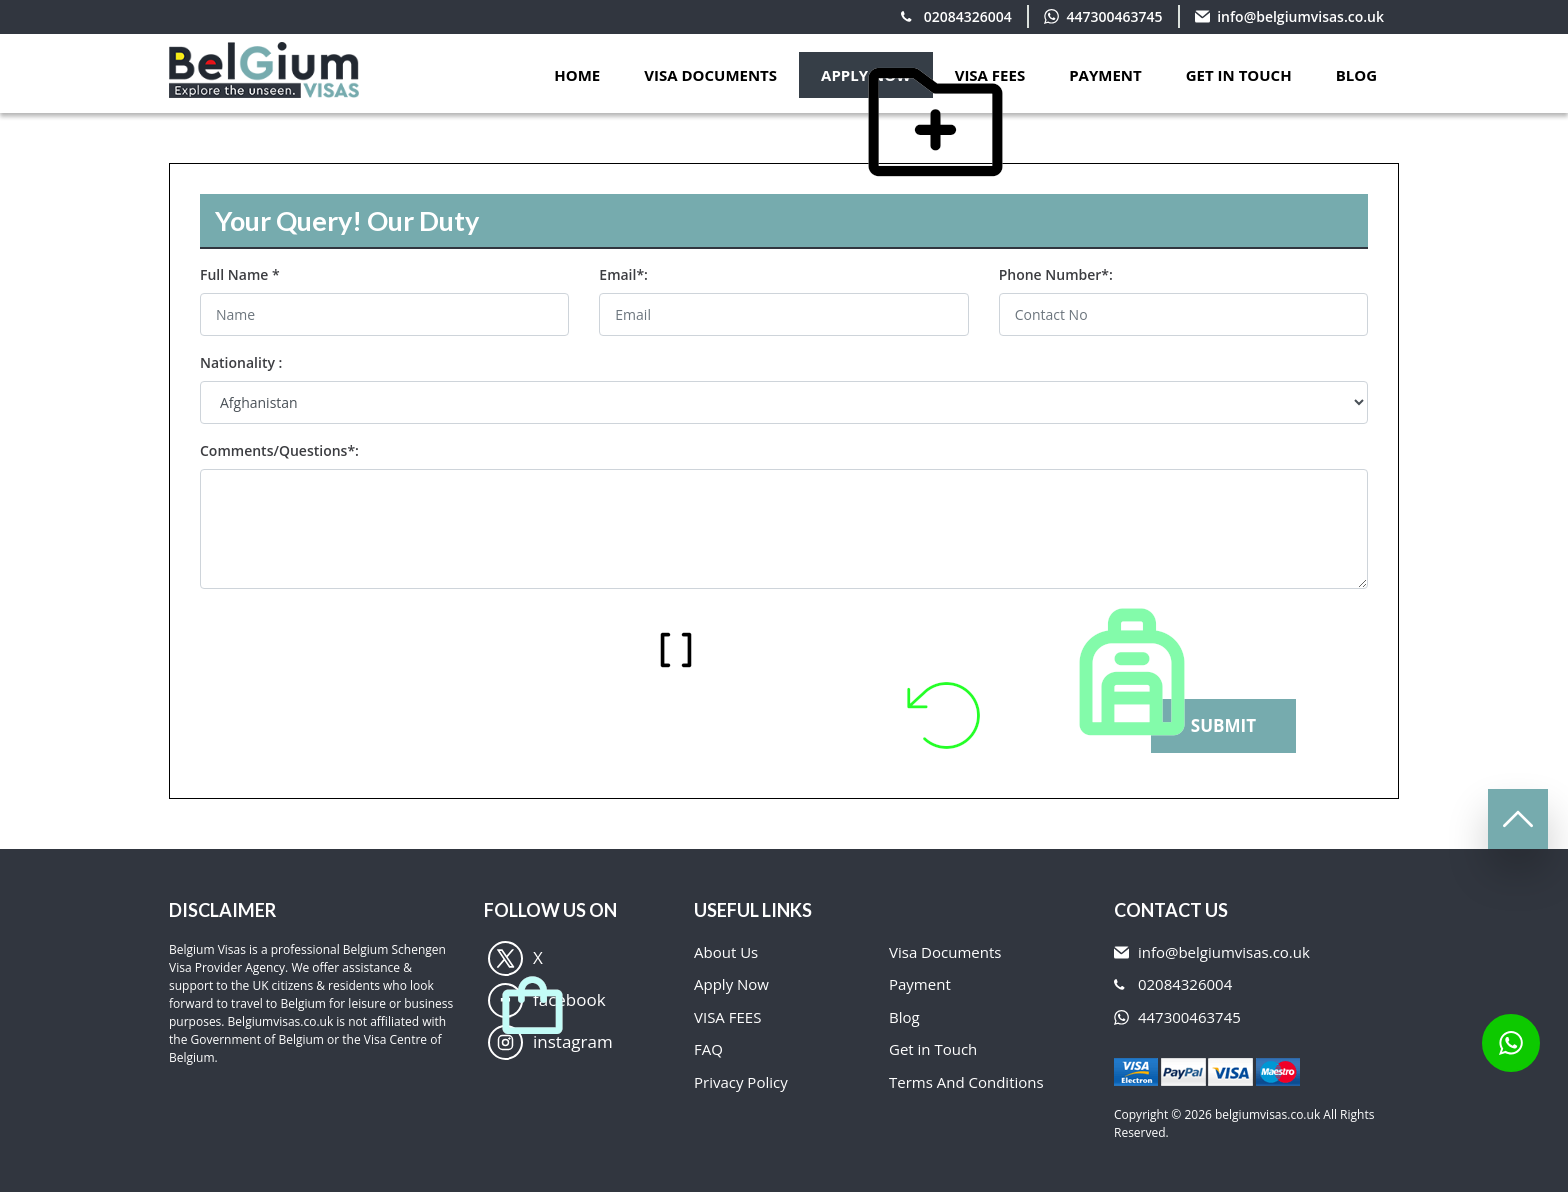  I want to click on access your inventory or stored items, so click(1132, 674).